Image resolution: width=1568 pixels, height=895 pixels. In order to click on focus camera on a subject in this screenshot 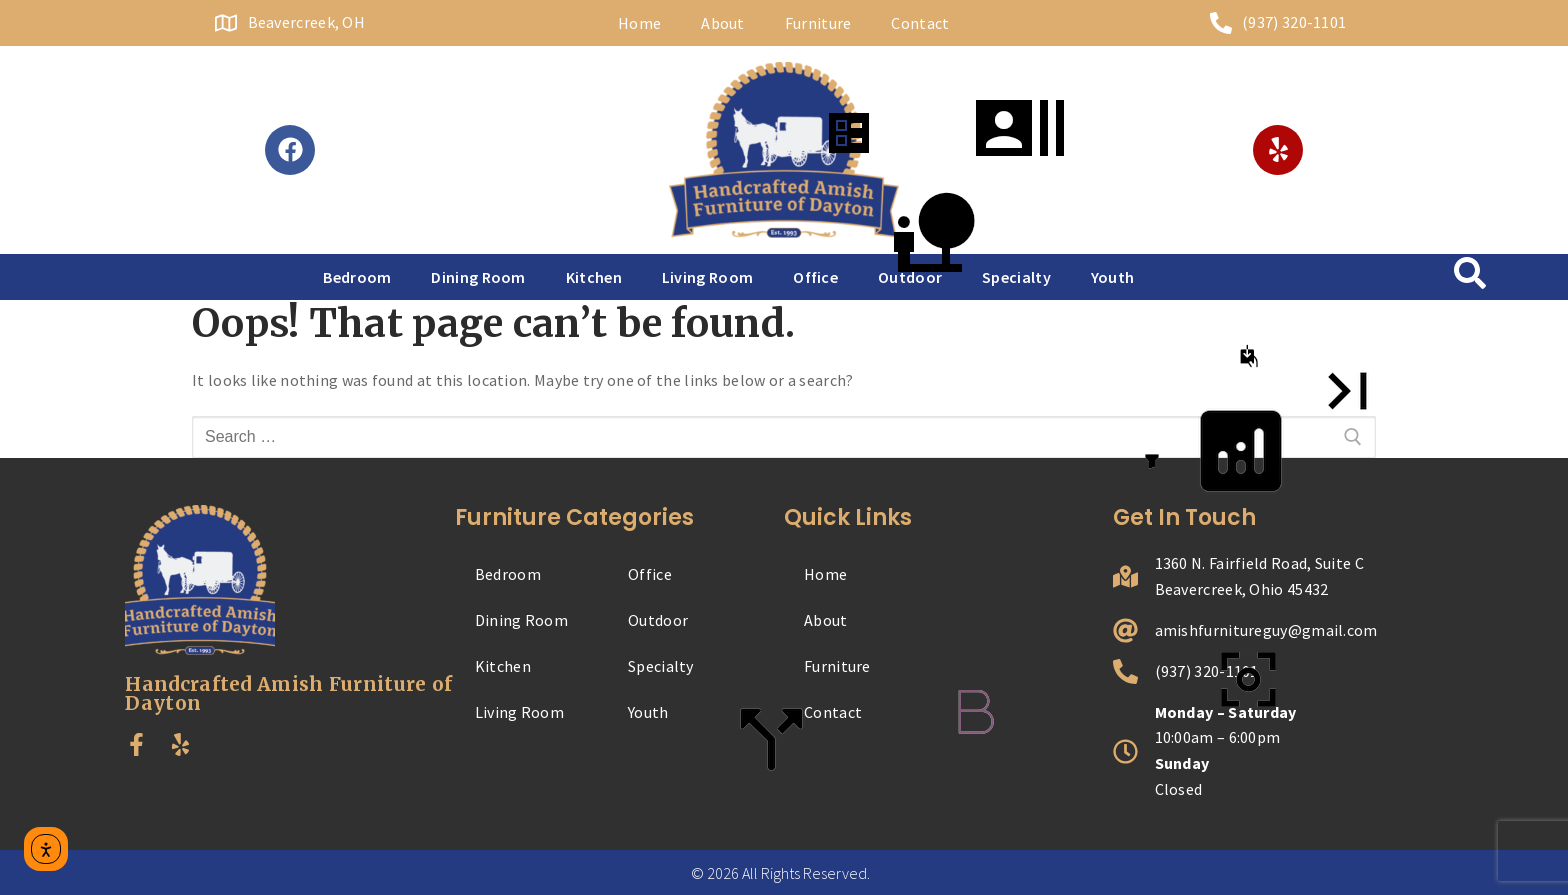, I will do `click(1248, 679)`.